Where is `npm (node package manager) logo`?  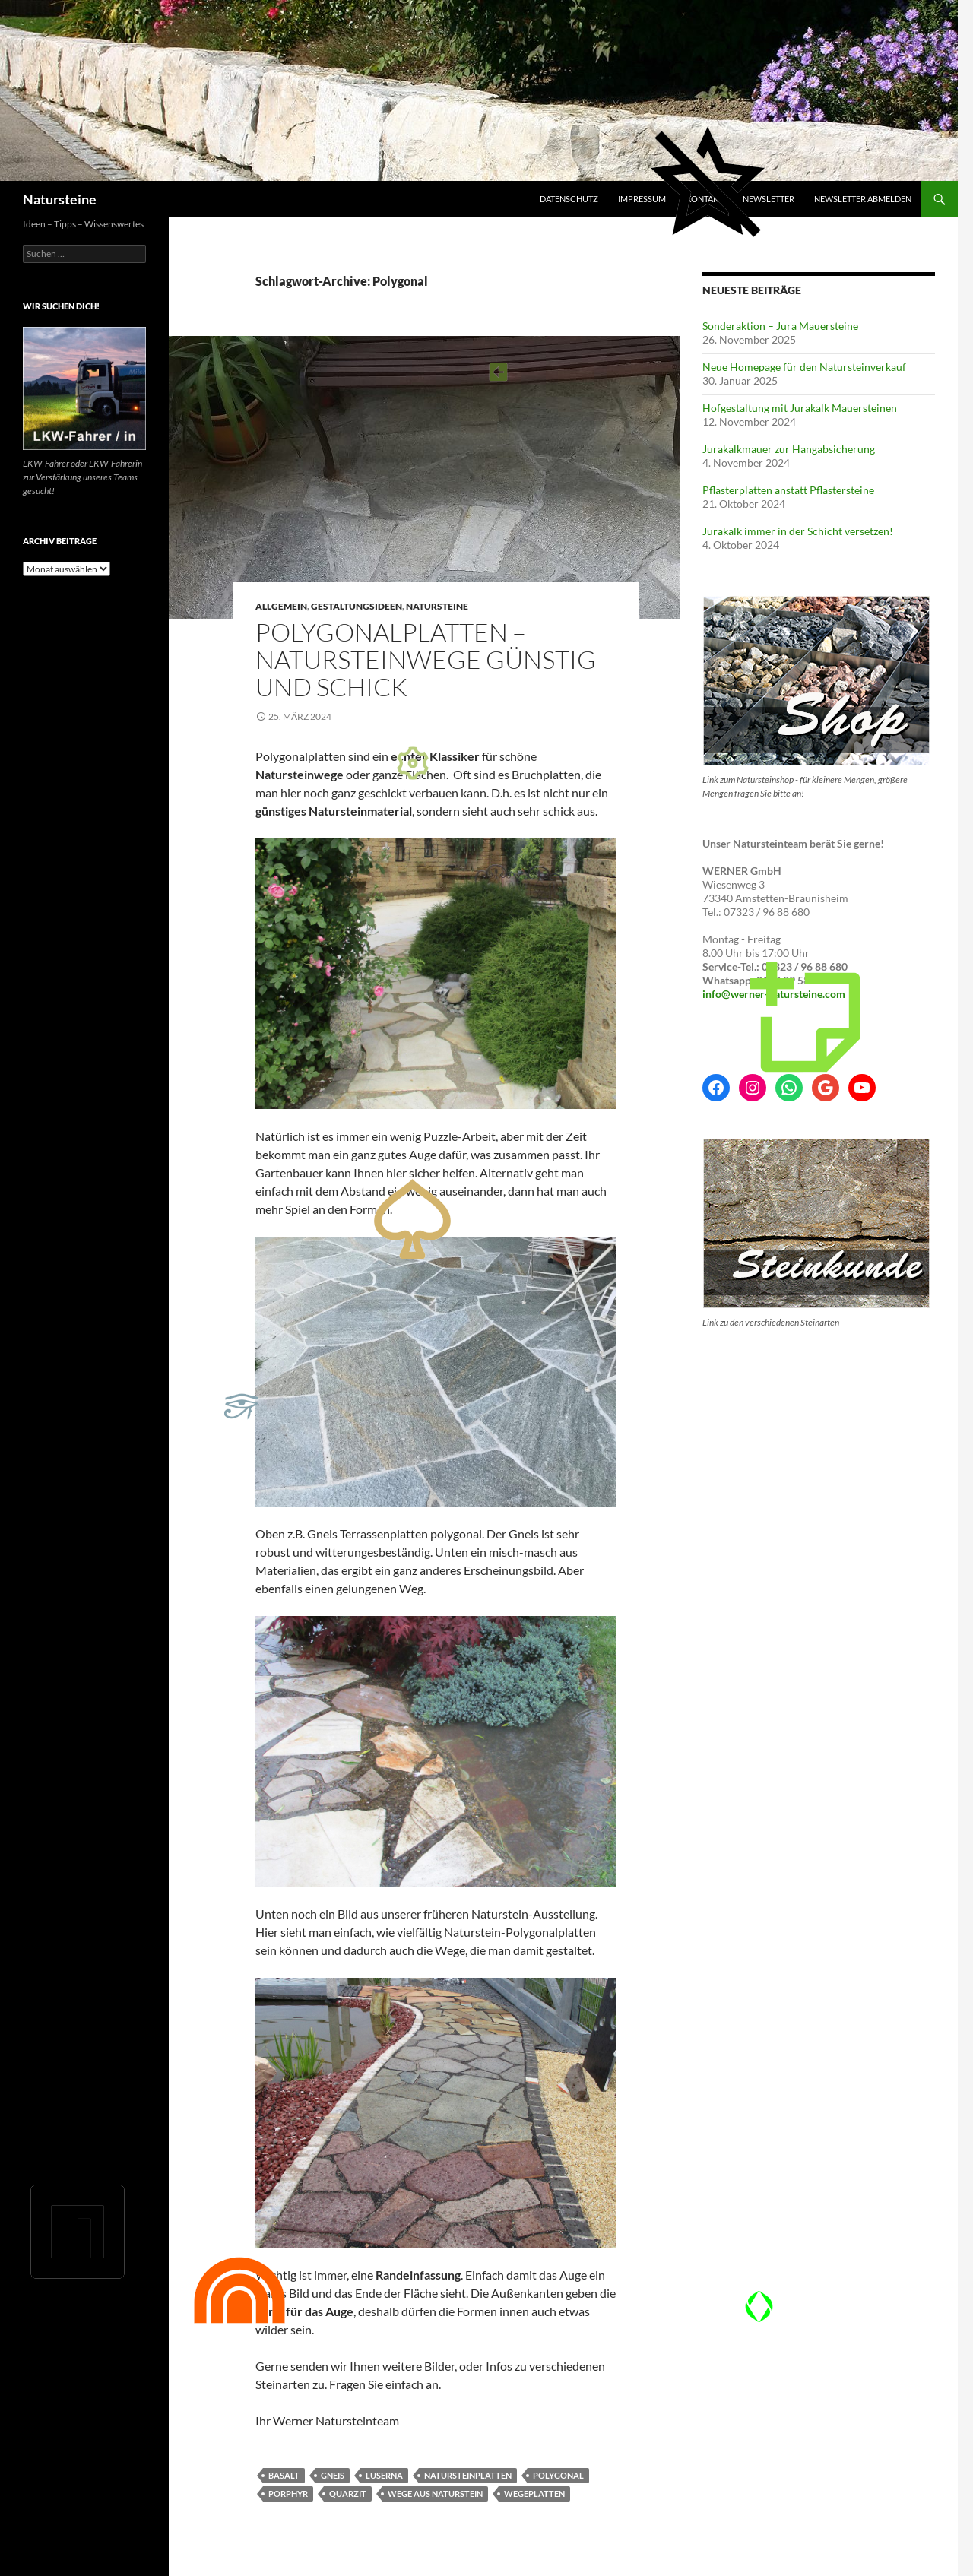 npm (node package manager) logo is located at coordinates (78, 2232).